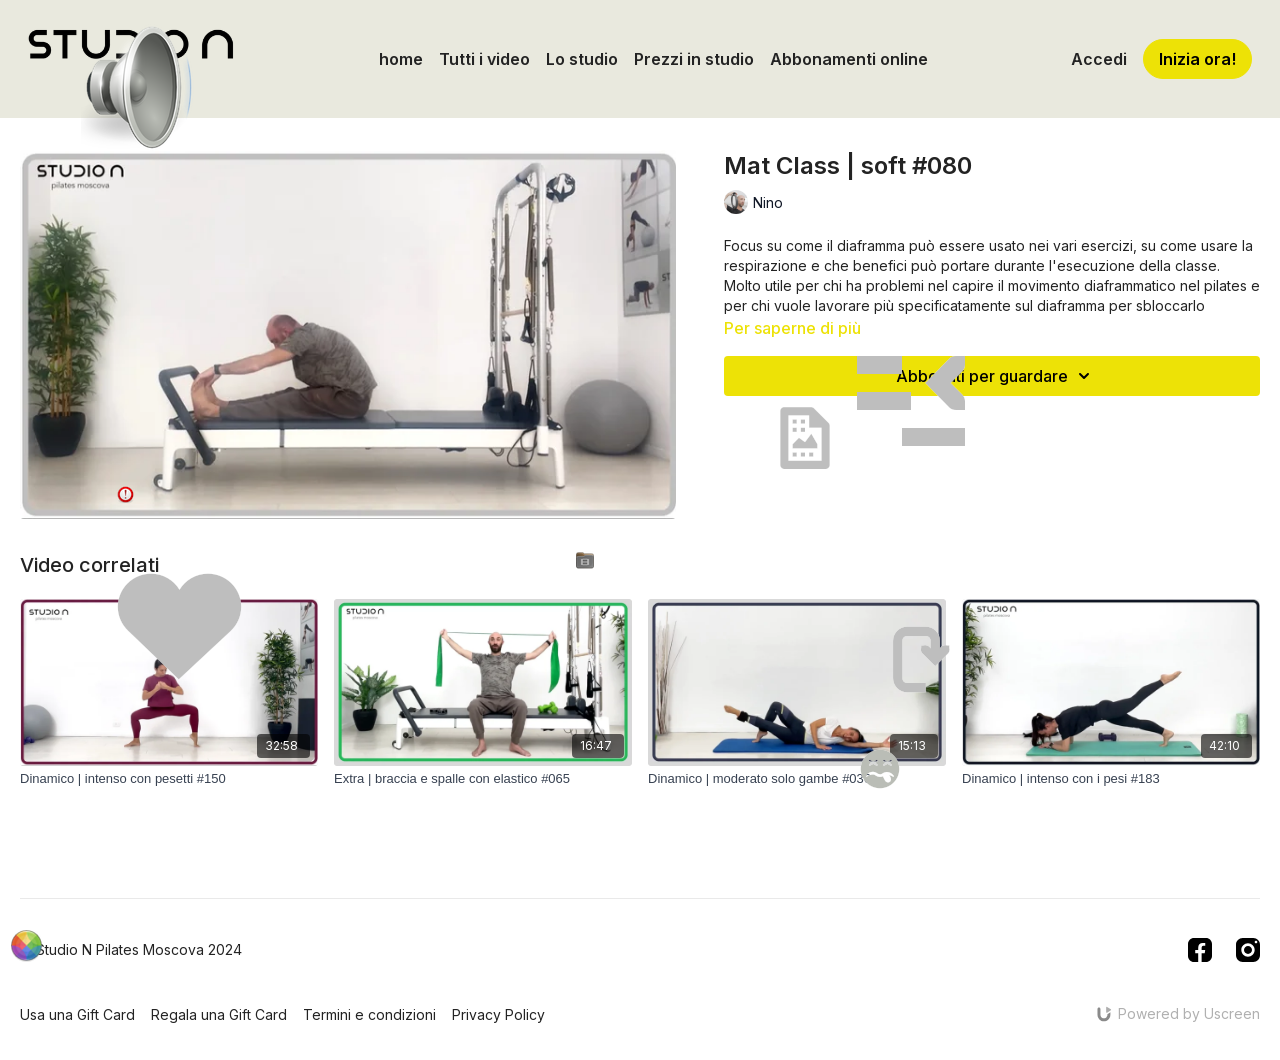  What do you see at coordinates (585, 560) in the screenshot?
I see `open your videos folder` at bounding box center [585, 560].